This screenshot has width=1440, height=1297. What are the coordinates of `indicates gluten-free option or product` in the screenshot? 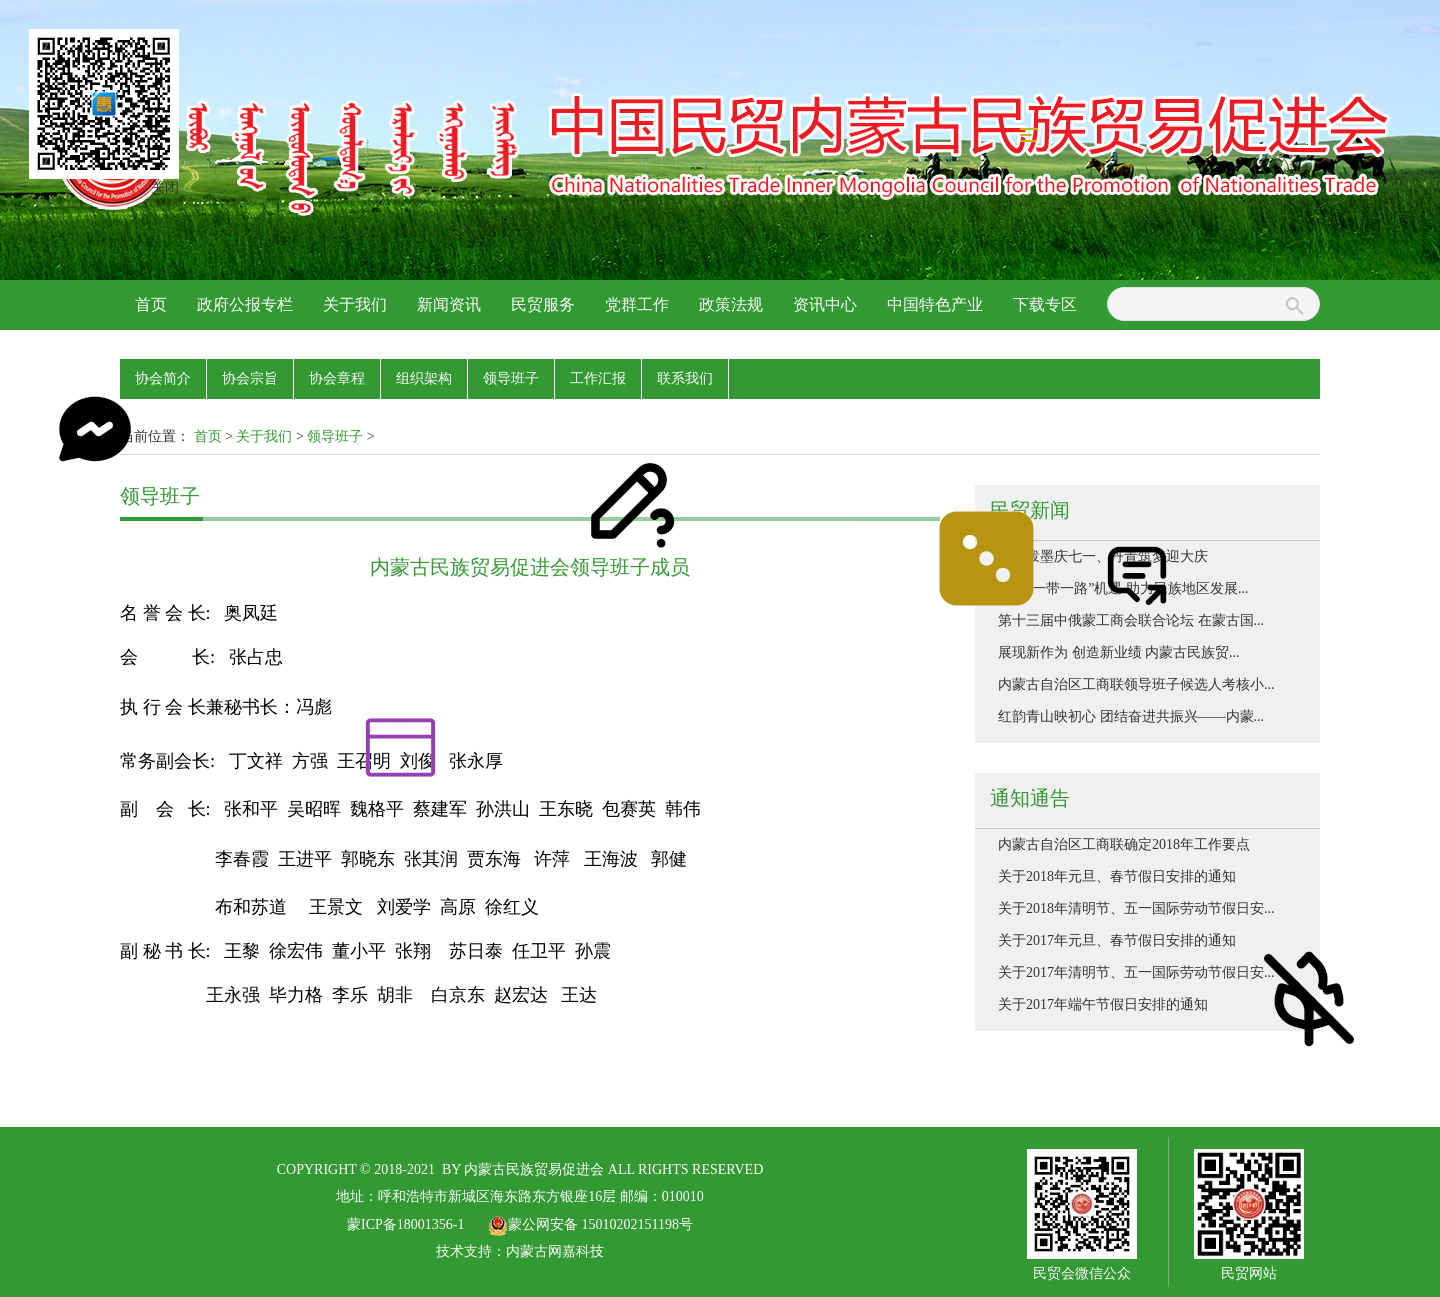 It's located at (1309, 999).